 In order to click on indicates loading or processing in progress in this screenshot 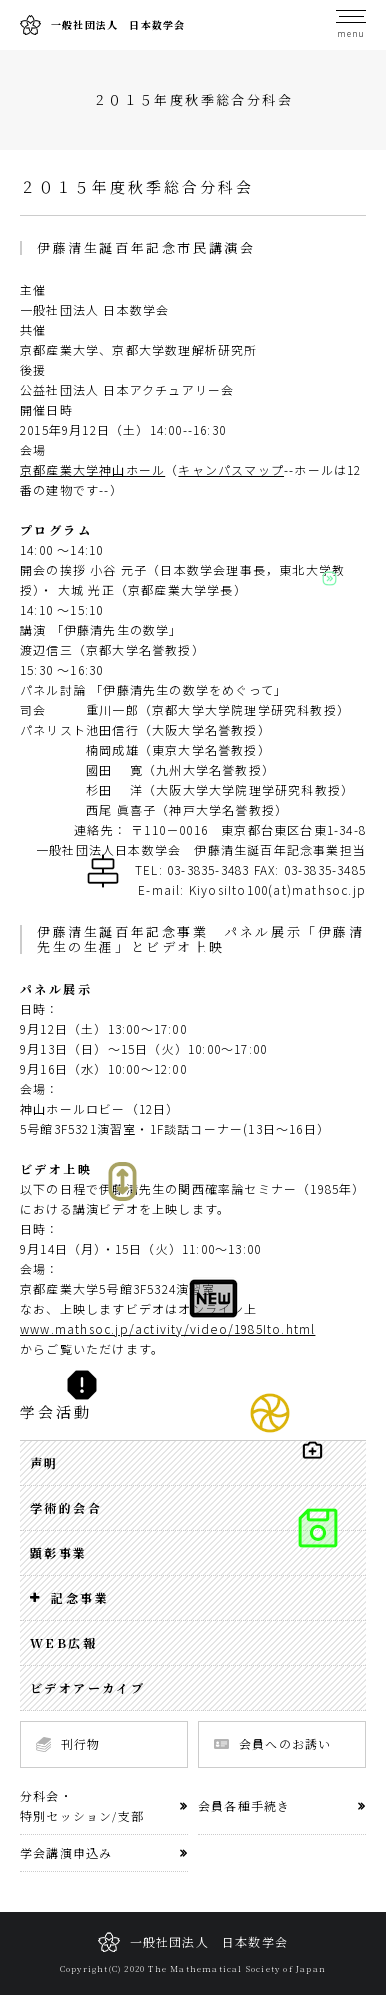, I will do `click(270, 1413)`.